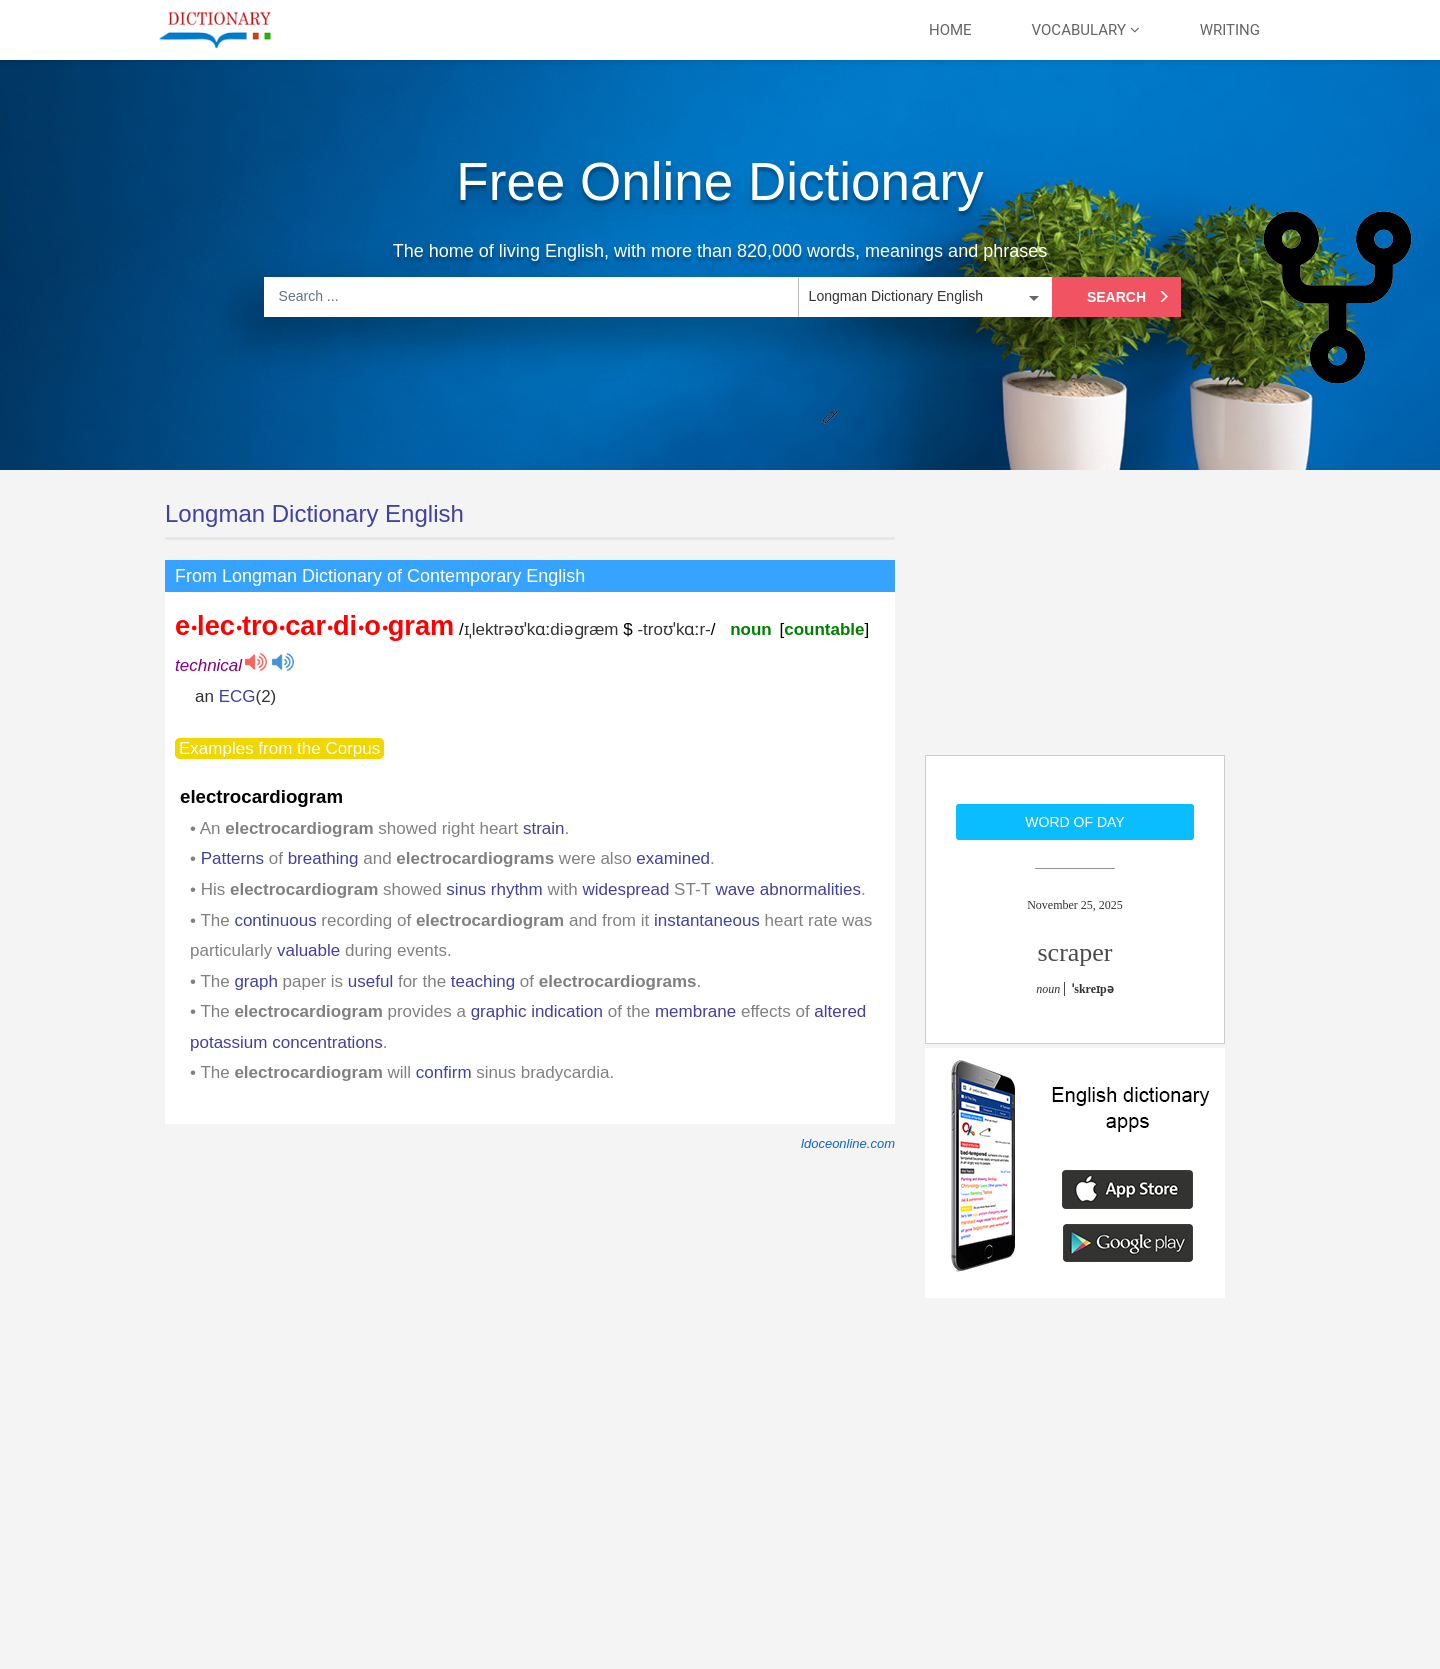 The image size is (1440, 1669). Describe the element at coordinates (829, 416) in the screenshot. I see `edit this item` at that location.